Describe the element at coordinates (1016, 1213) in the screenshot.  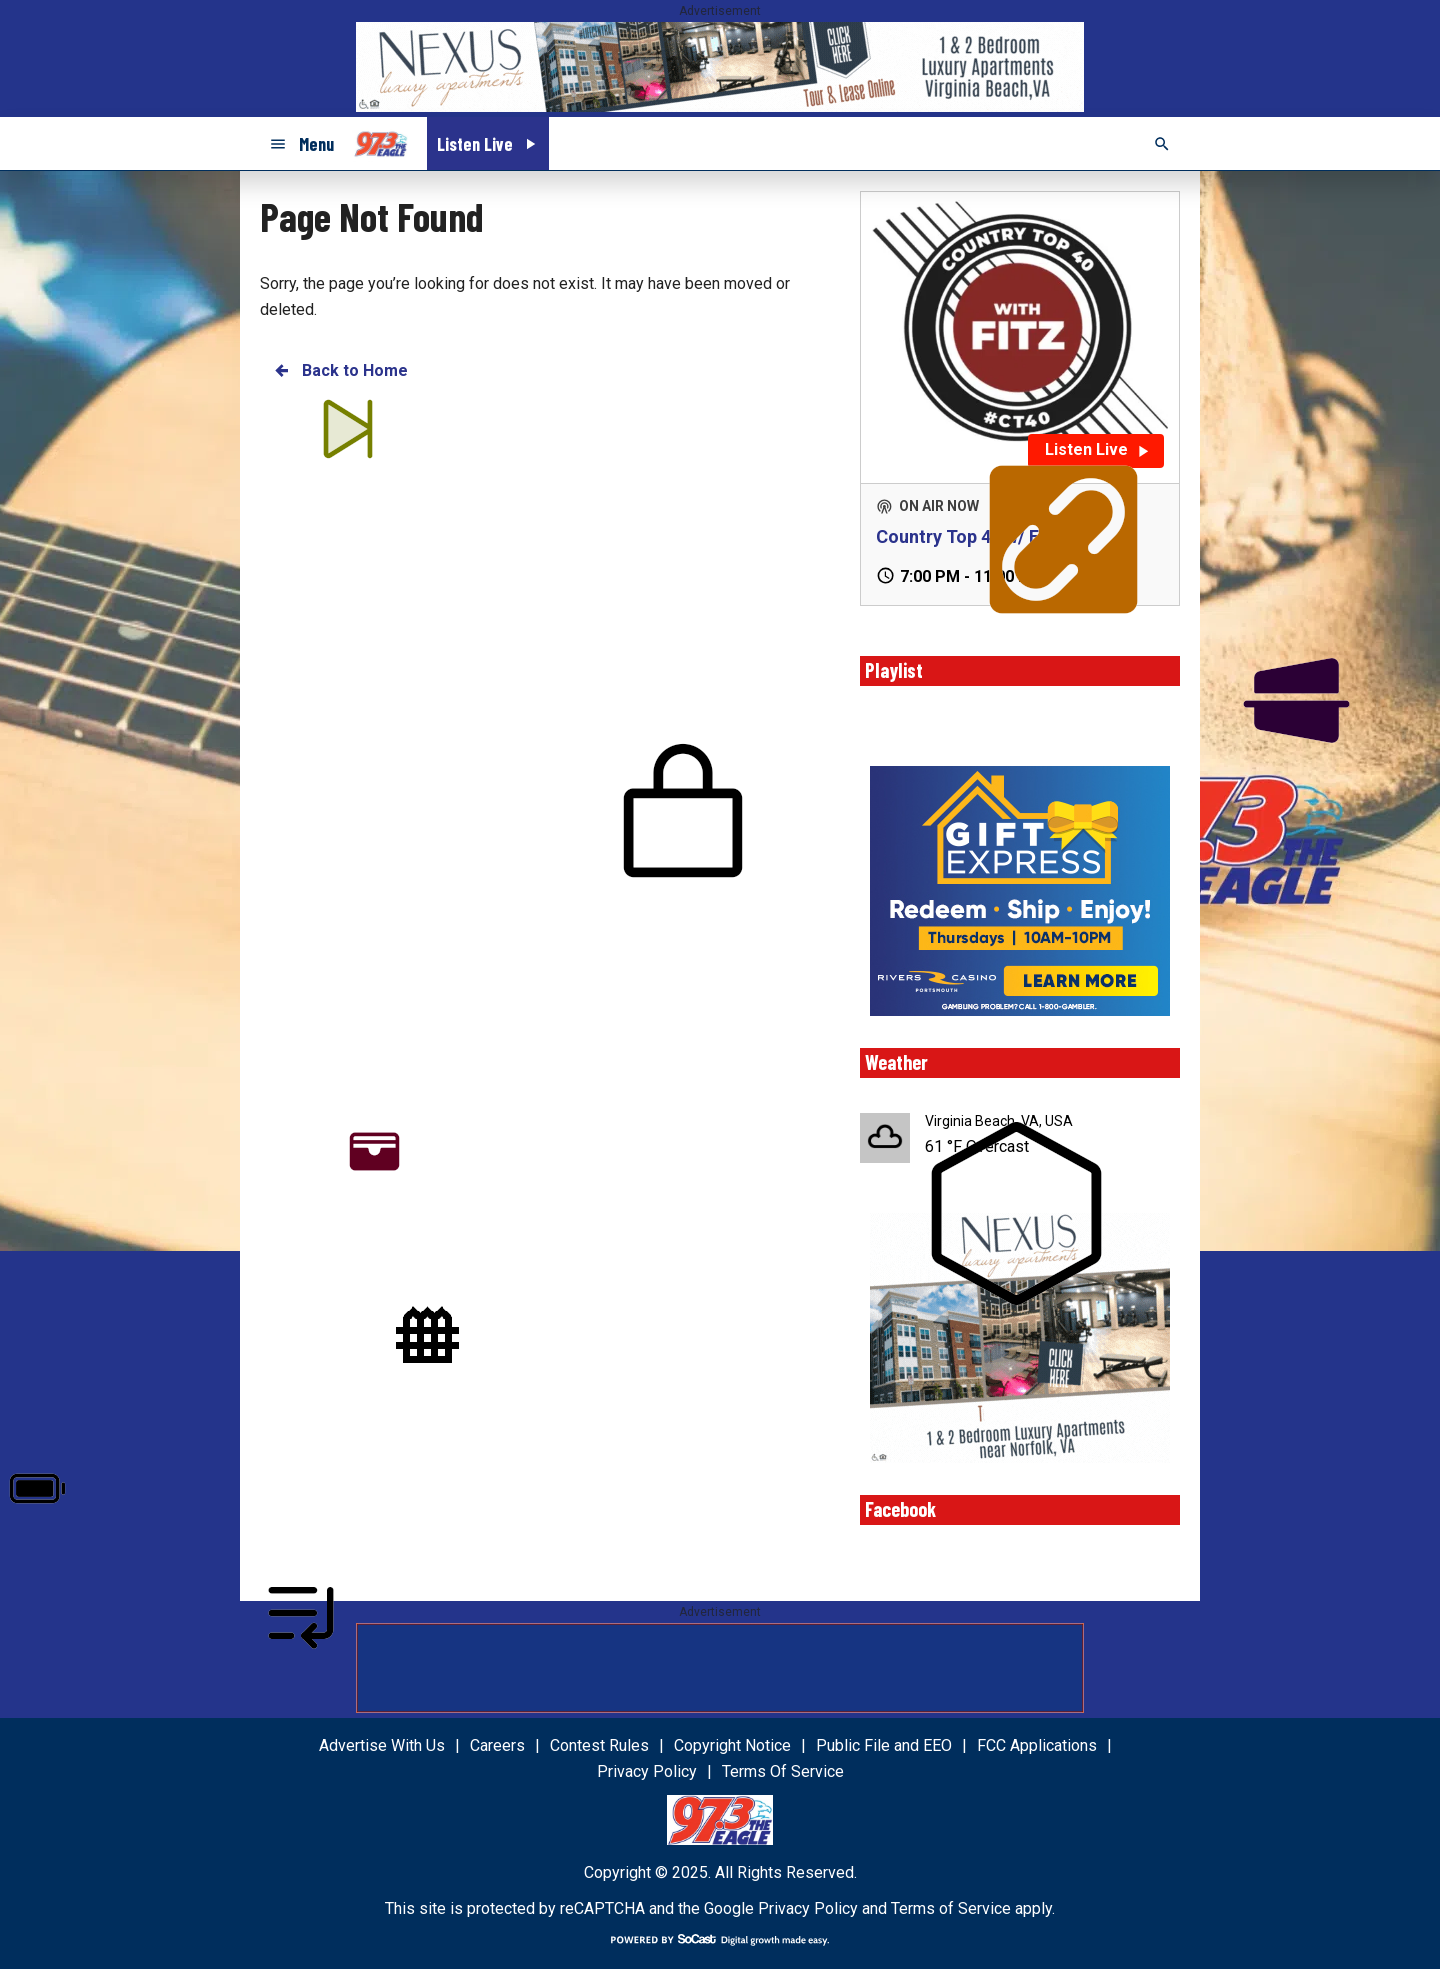
I see `indicates a hexagonal category or shape tool` at that location.